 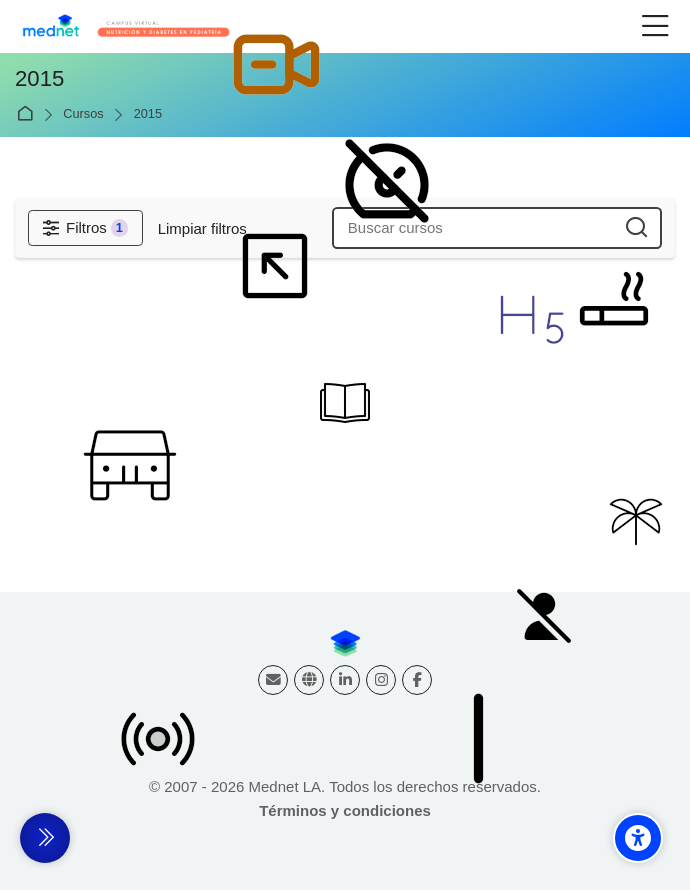 What do you see at coordinates (130, 467) in the screenshot?
I see `select off-road or adventure vehicle type` at bounding box center [130, 467].